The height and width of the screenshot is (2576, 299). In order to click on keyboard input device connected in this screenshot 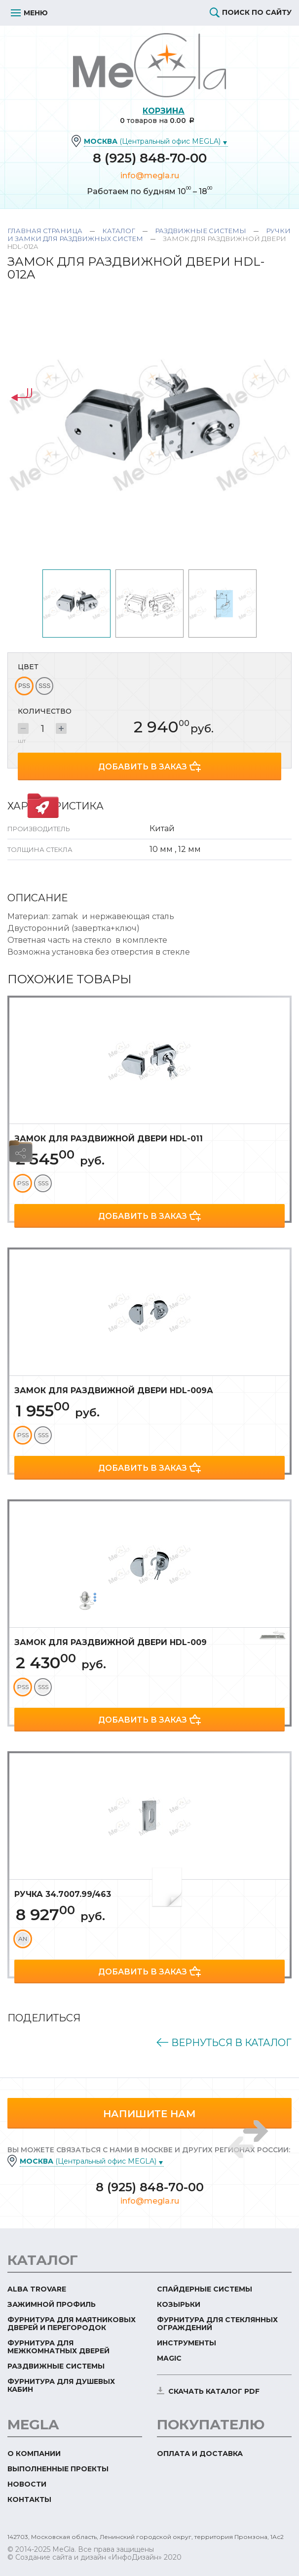, I will do `click(272, 1634)`.